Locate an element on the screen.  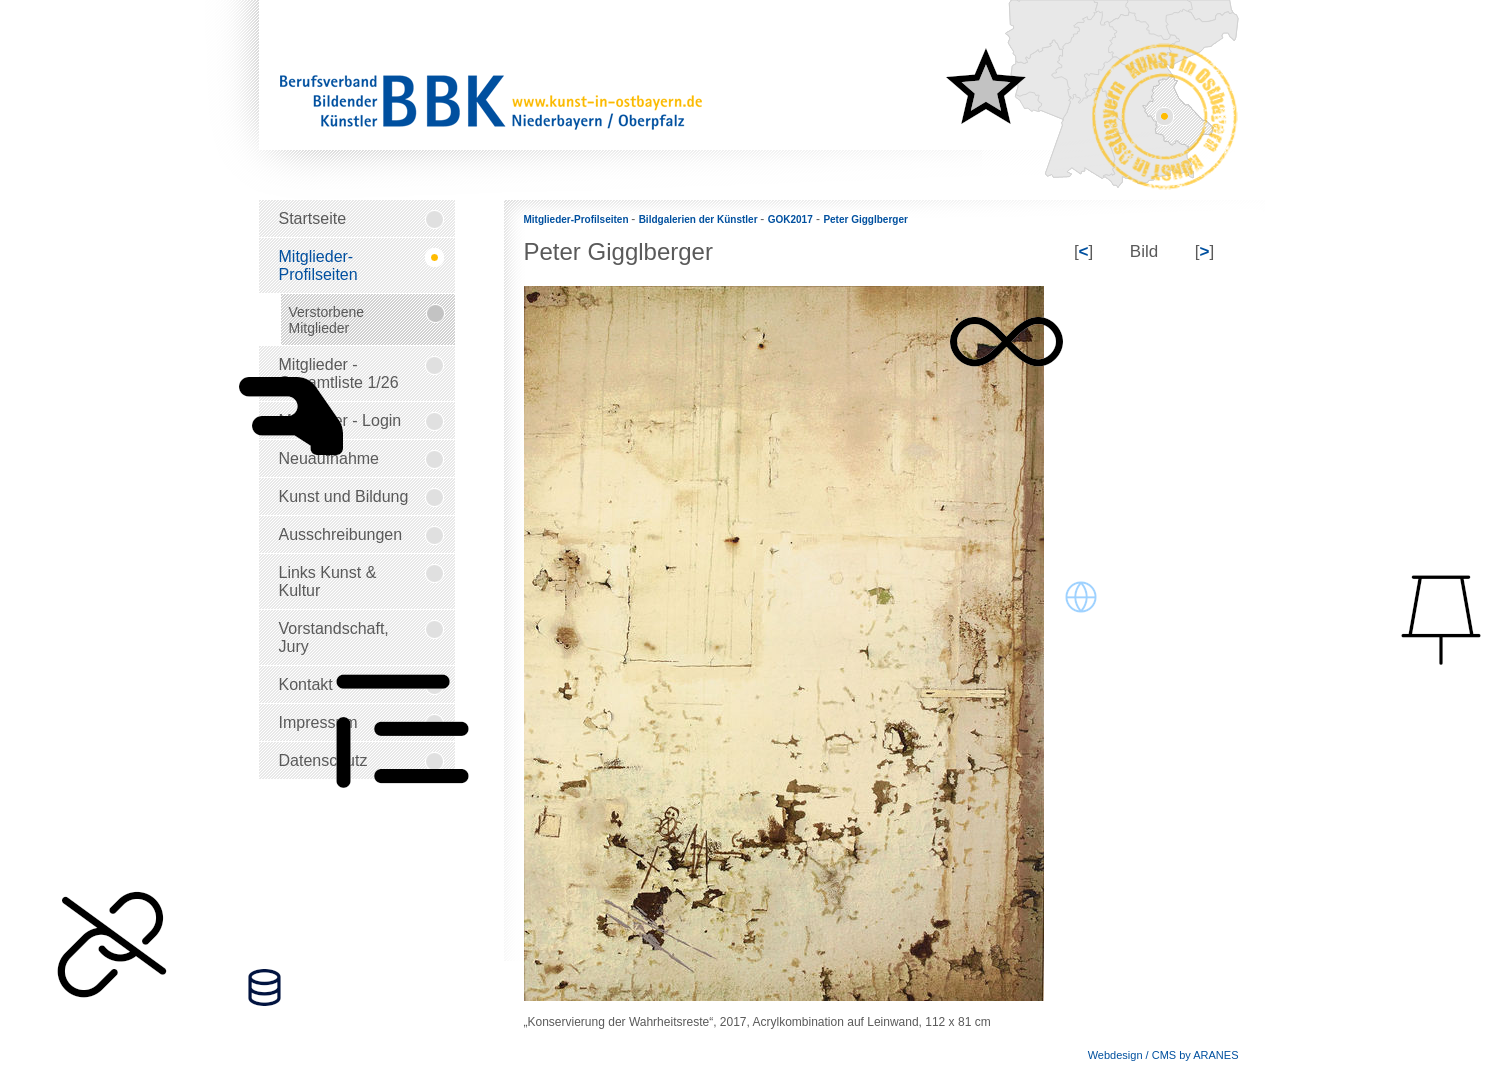
insert a block quote is located at coordinates (402, 726).